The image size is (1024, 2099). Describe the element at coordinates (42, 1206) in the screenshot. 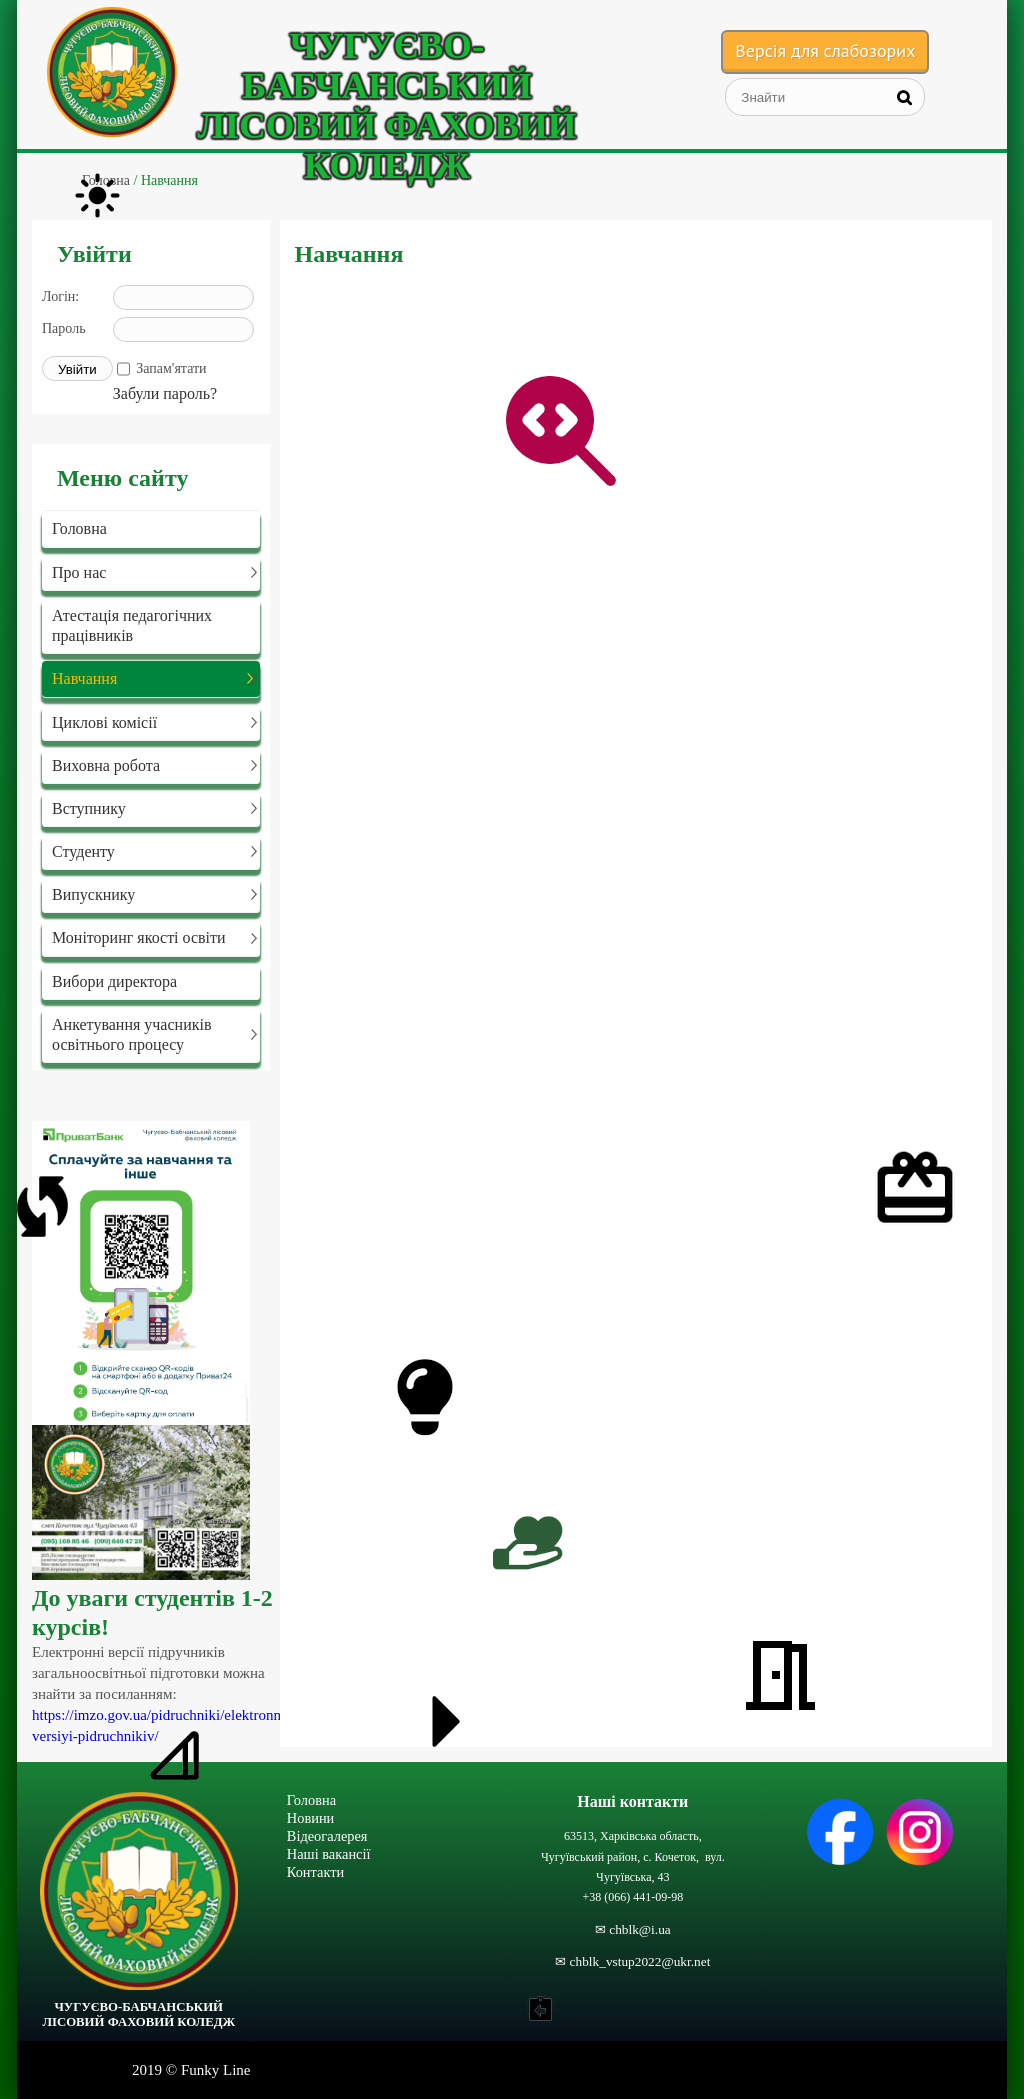

I see `initiate wifi protected setup (WPS) connection` at that location.